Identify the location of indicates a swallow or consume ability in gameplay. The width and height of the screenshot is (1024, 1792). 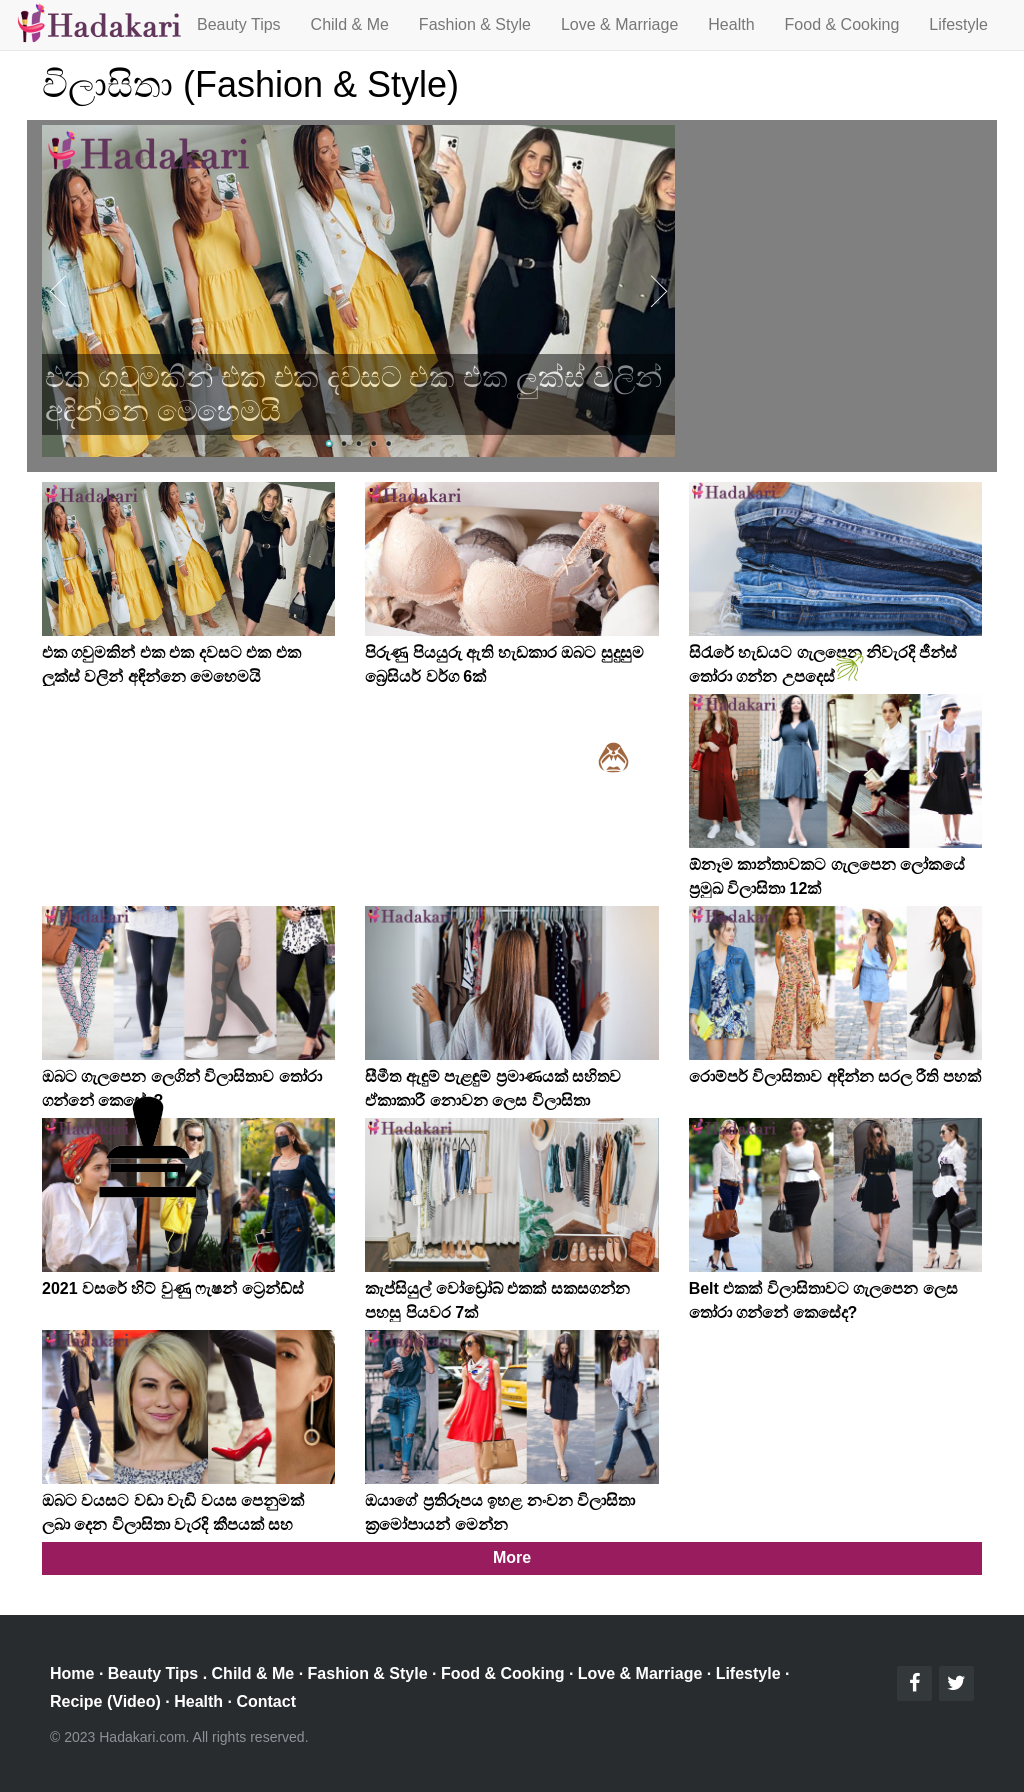
(613, 757).